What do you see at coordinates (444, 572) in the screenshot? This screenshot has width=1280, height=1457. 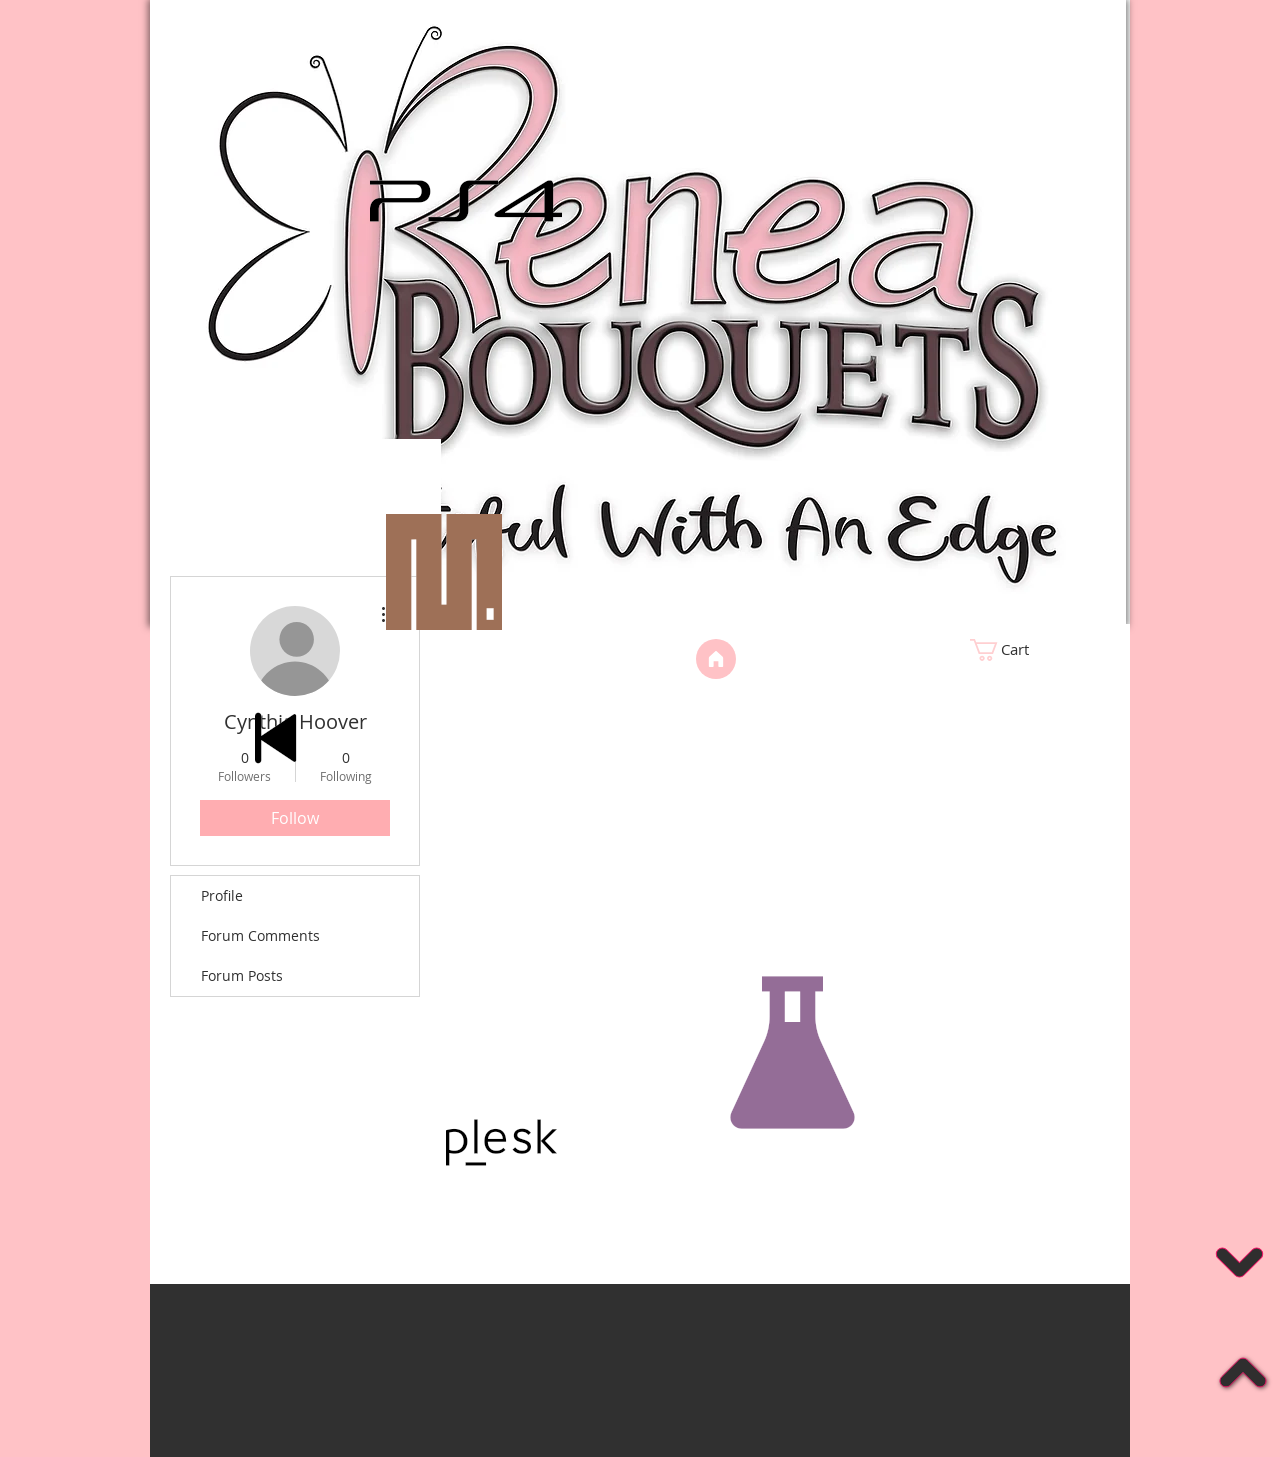 I see `micropython programming language logo` at bounding box center [444, 572].